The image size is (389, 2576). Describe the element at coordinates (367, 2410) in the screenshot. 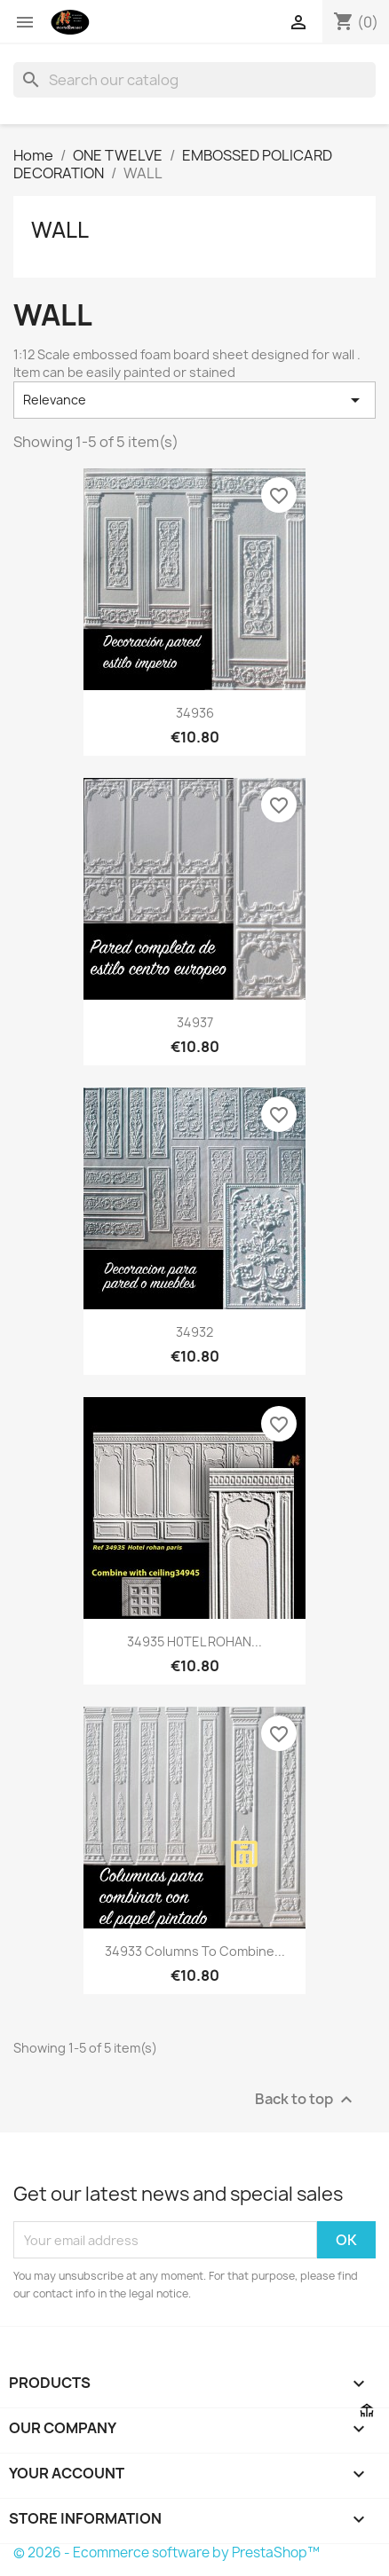

I see `access outdoor deck or patio settings` at that location.